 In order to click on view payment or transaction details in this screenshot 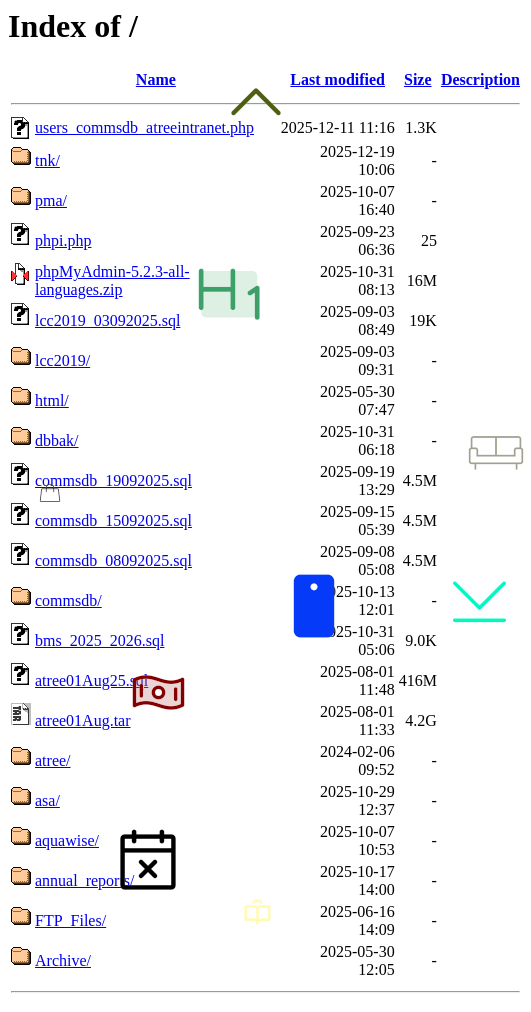, I will do `click(158, 692)`.